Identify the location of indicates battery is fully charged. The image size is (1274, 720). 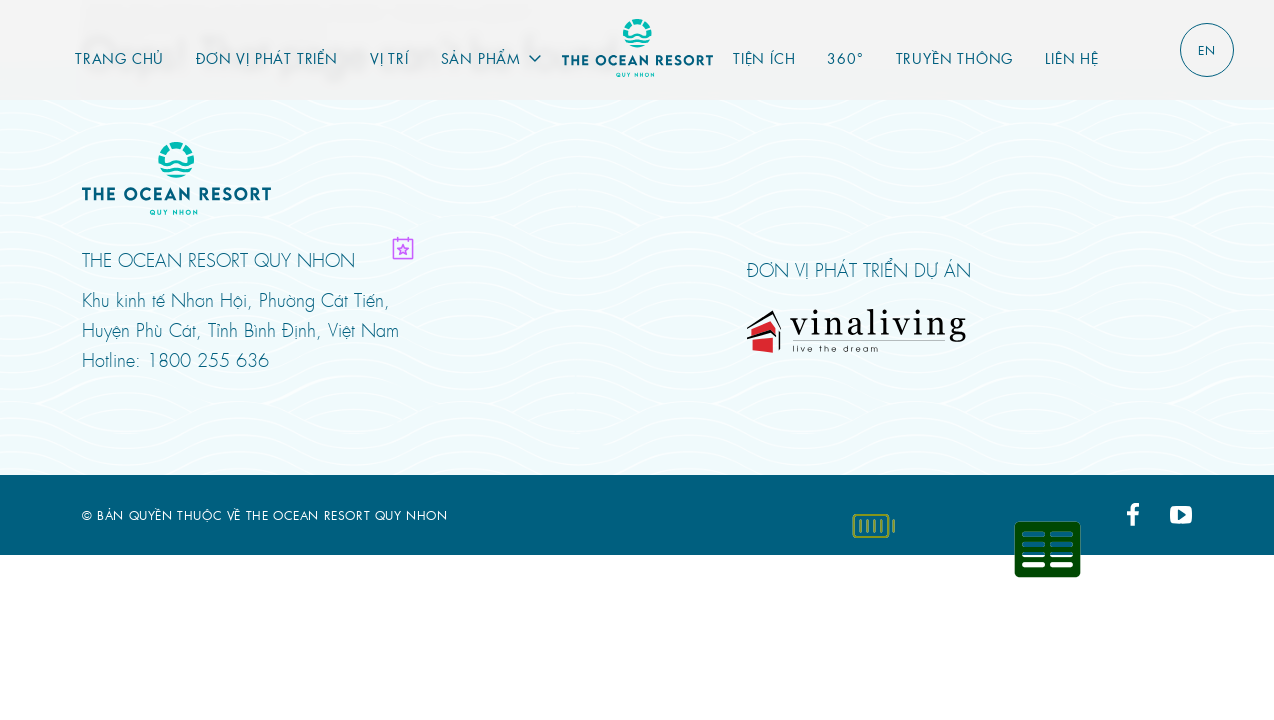
(873, 526).